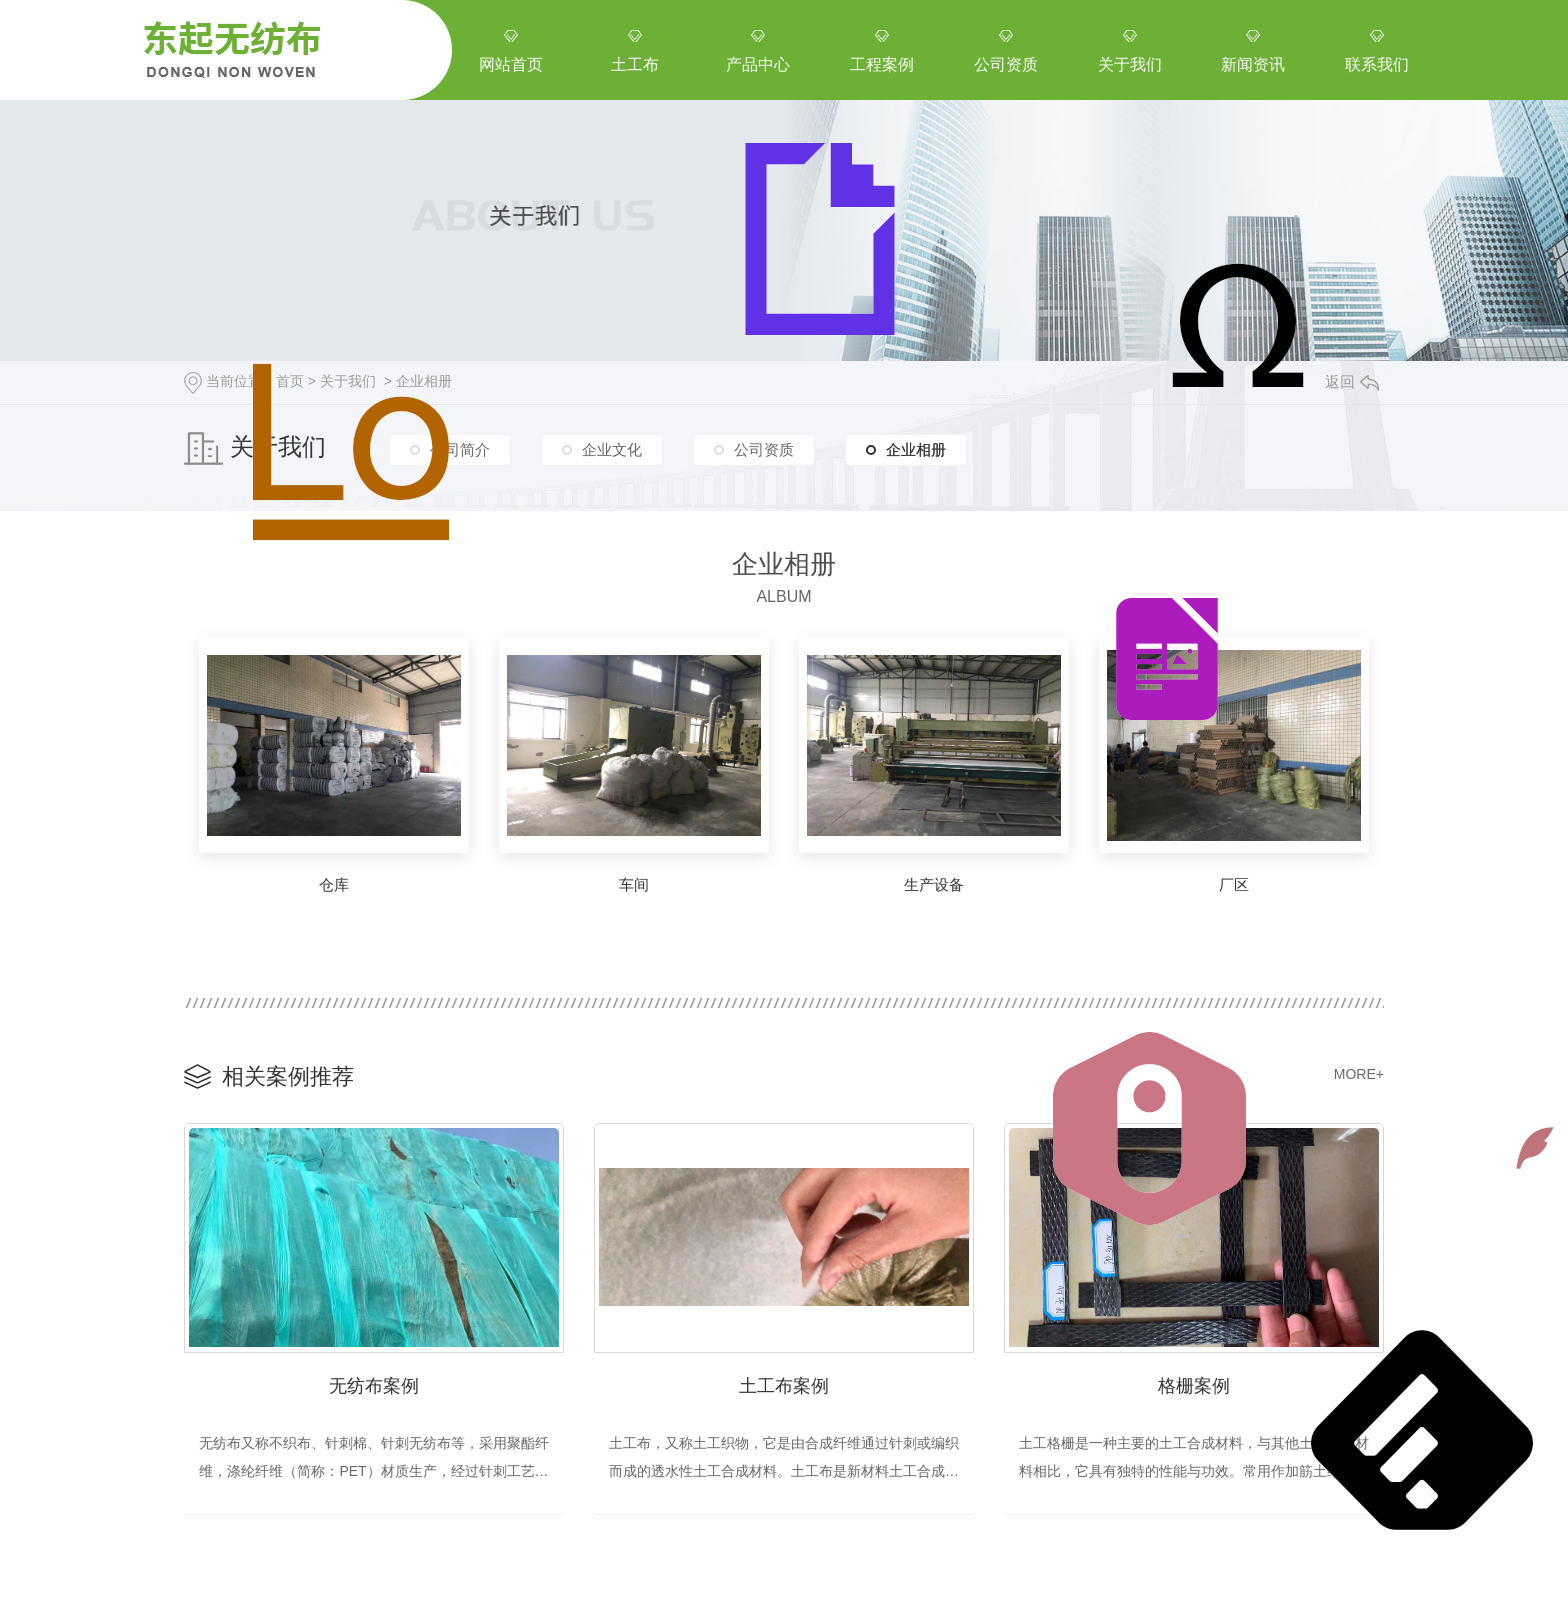 The image size is (1568, 1605). Describe the element at coordinates (351, 452) in the screenshot. I see `lodash javascript library logo` at that location.